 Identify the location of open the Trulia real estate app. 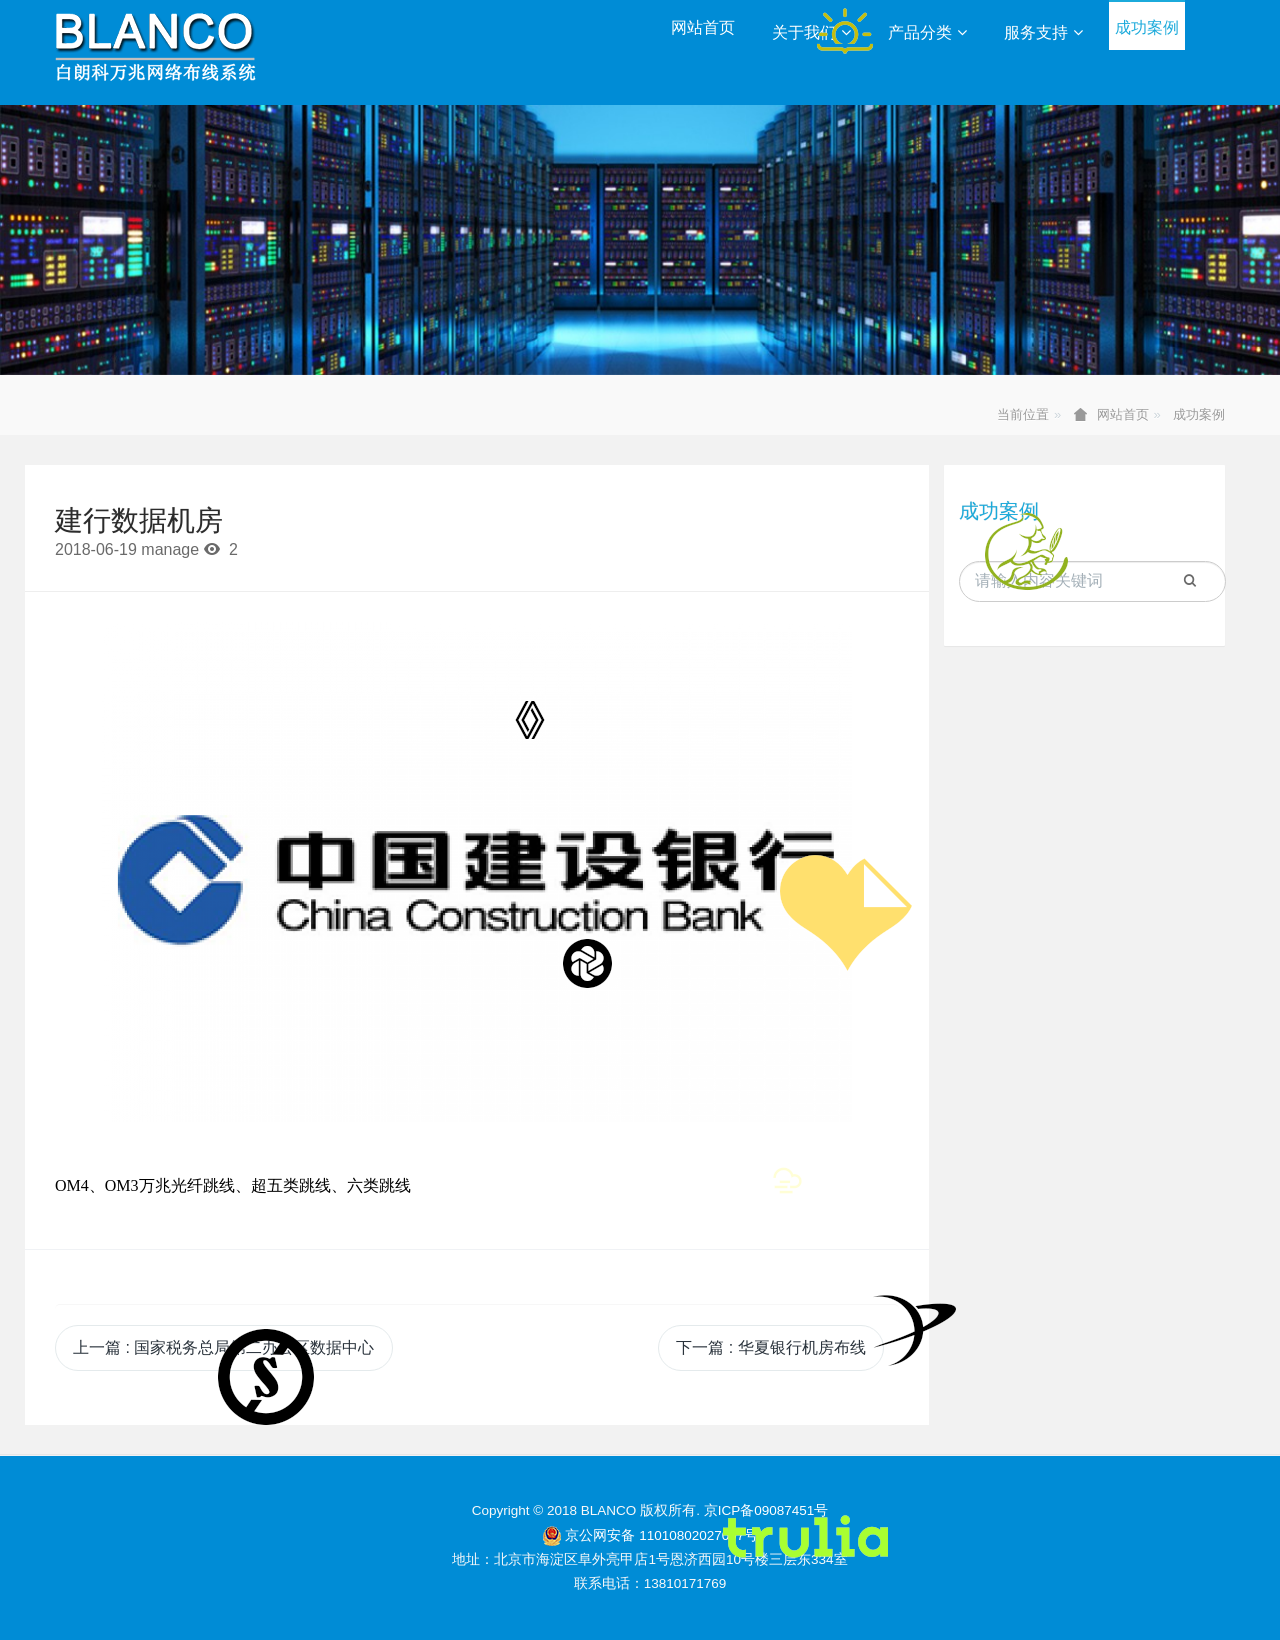
(805, 1536).